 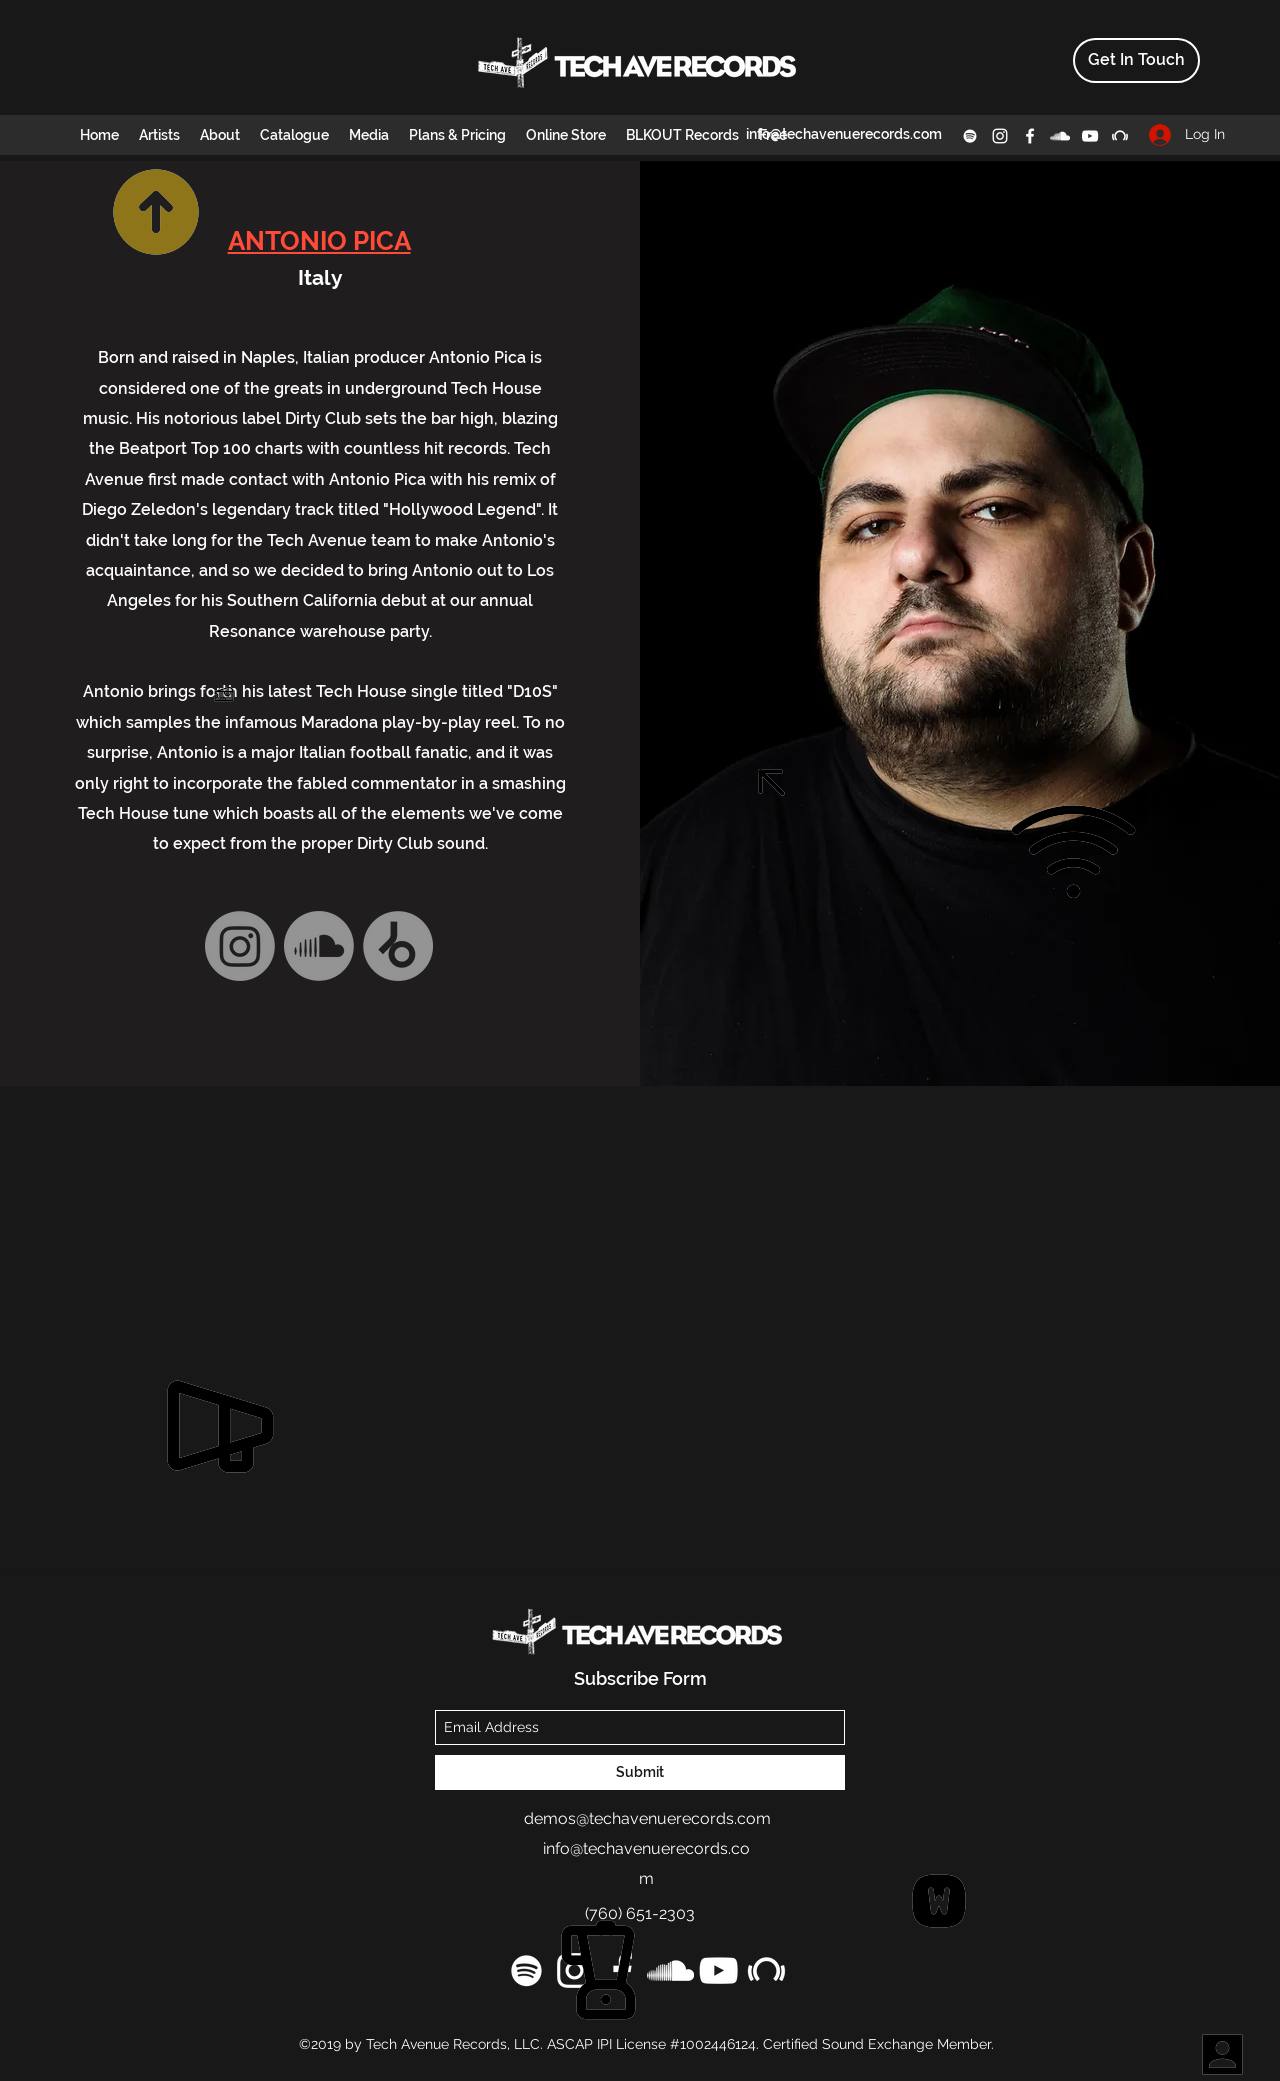 I want to click on make an announcement or broadcast, so click(x=216, y=1429).